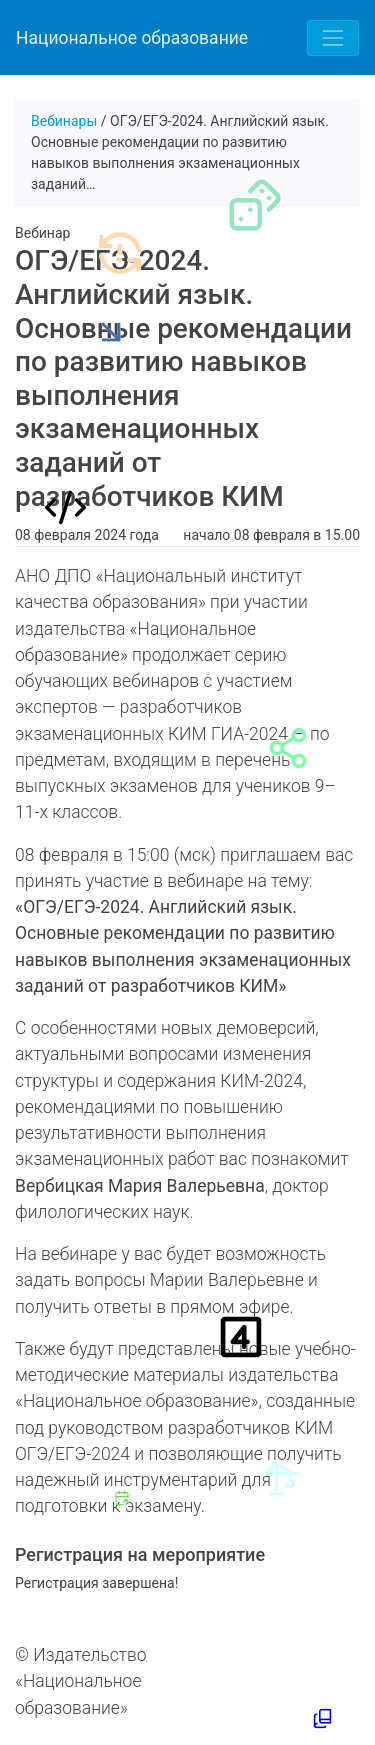  I want to click on select or navigate to item number four, so click(241, 1337).